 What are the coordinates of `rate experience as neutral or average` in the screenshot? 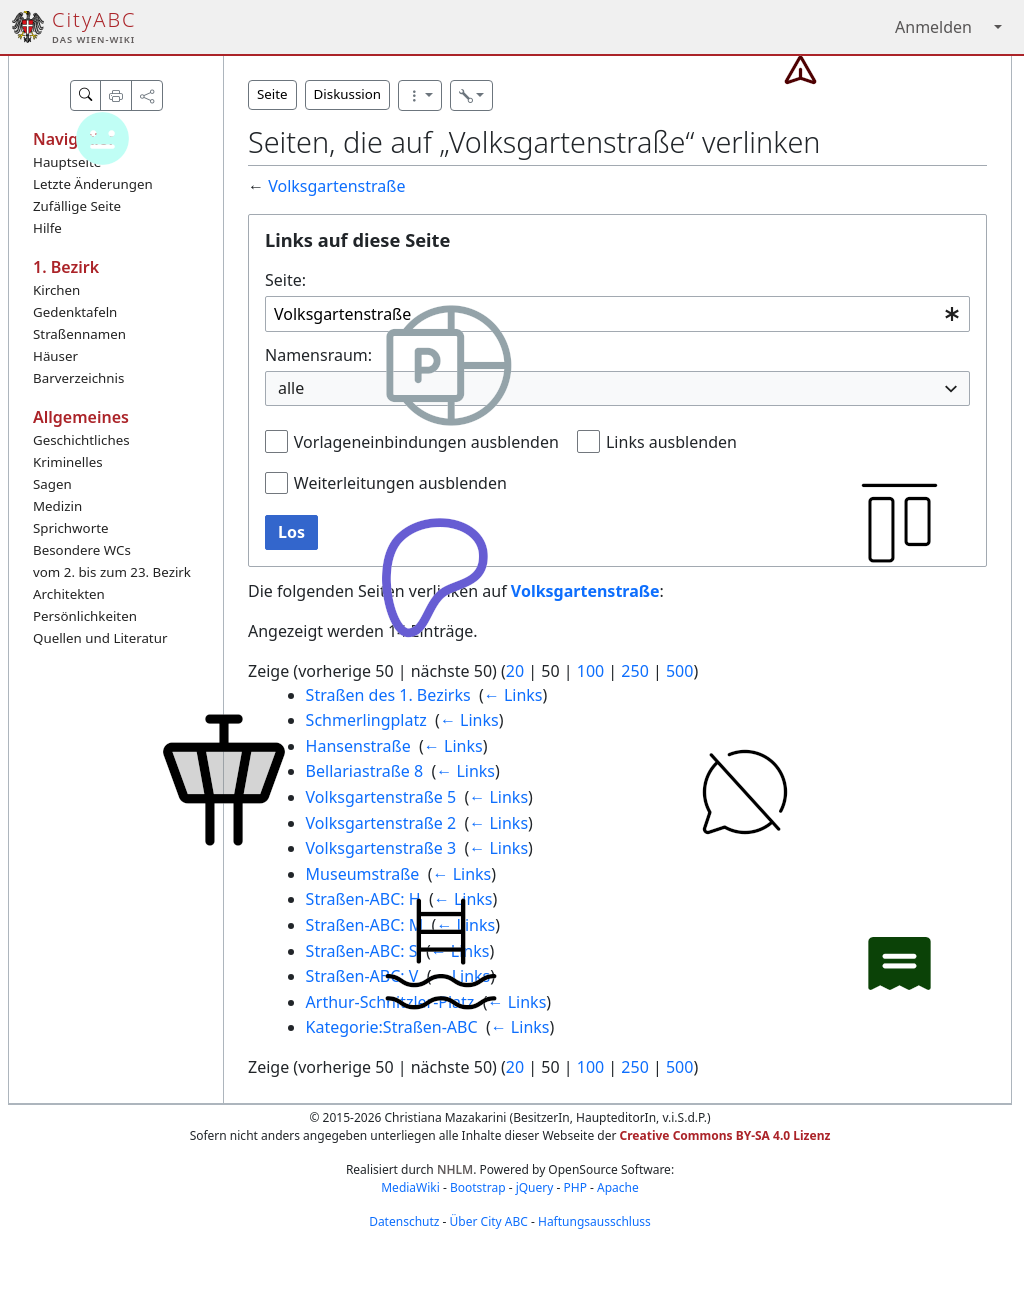 It's located at (102, 138).